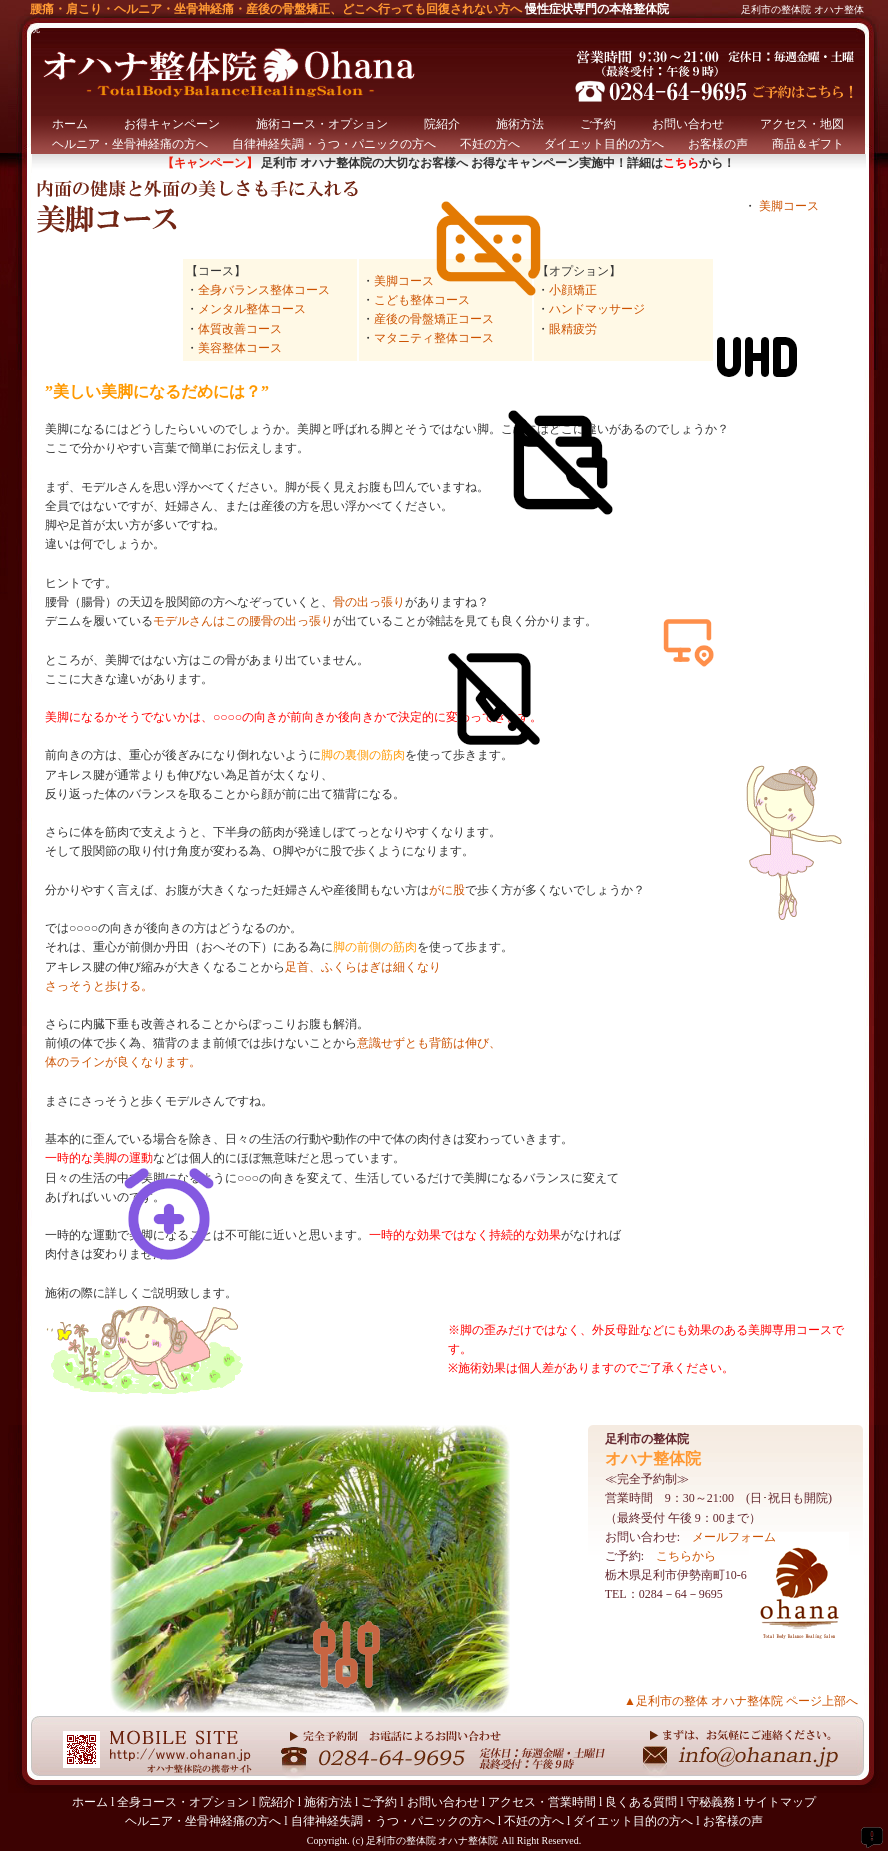  I want to click on report a message or conversation, so click(872, 1837).